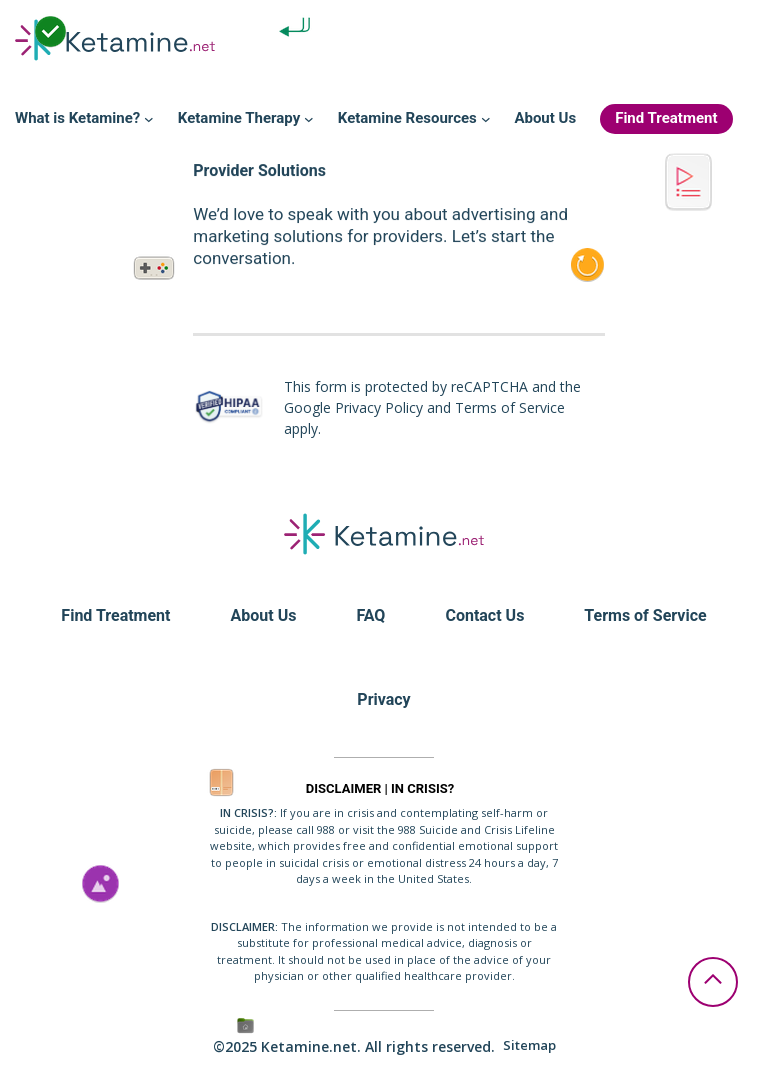 The image size is (768, 1072). I want to click on restart the system, so click(588, 265).